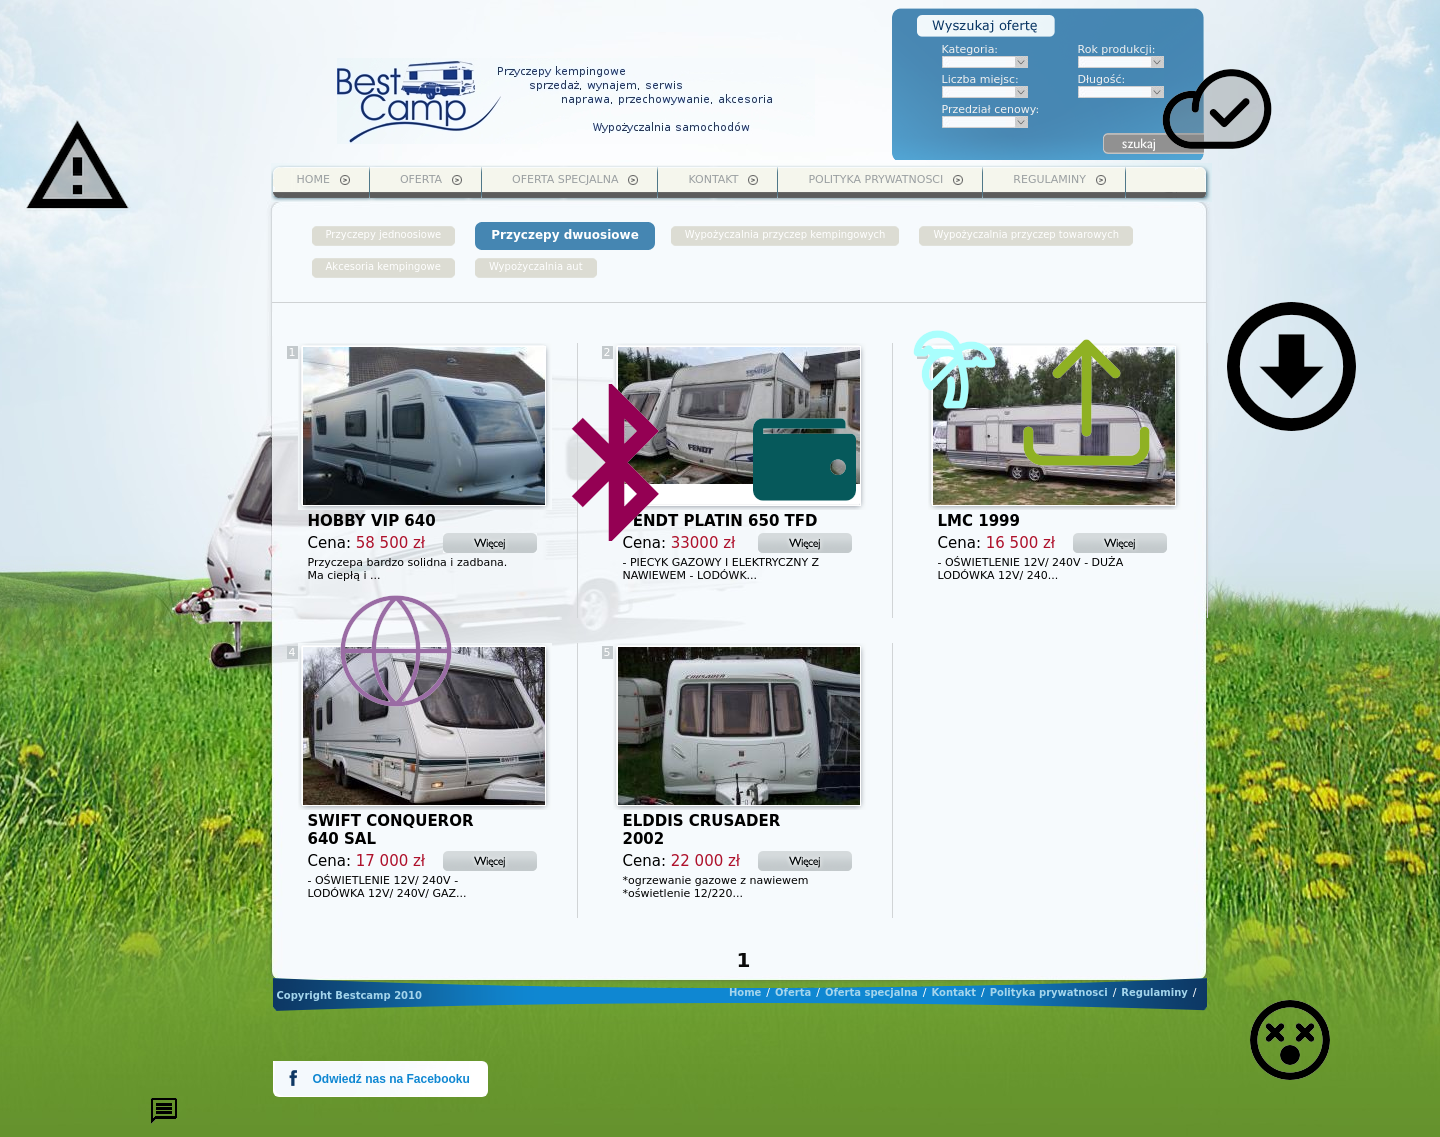 This screenshot has height=1137, width=1440. I want to click on browse tropical or beach vacation destinations, so click(954, 367).